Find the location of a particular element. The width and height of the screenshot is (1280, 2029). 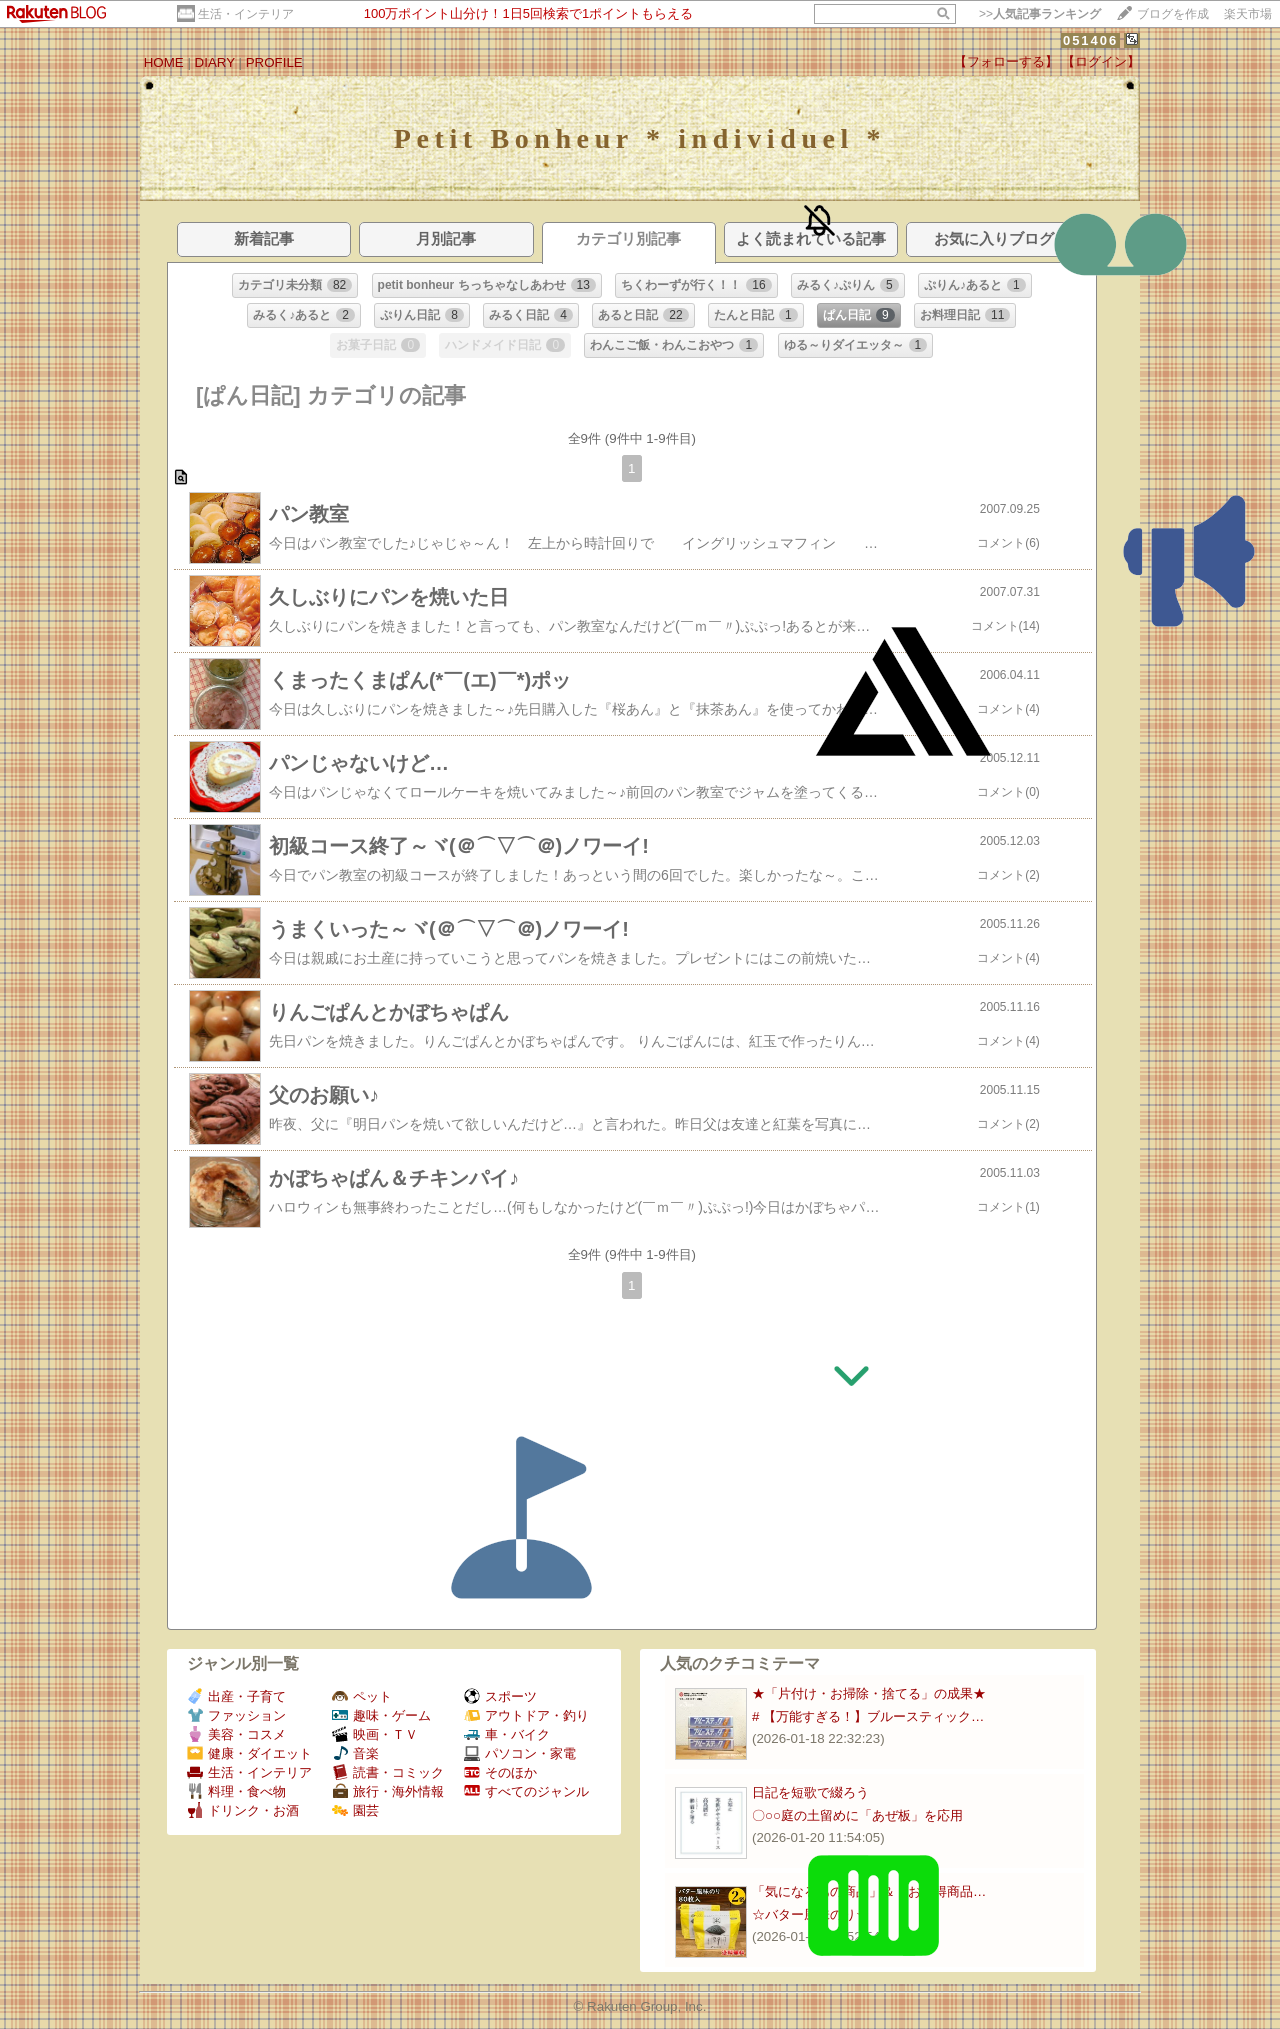

indicates audio or video recording in progress is located at coordinates (1120, 244).